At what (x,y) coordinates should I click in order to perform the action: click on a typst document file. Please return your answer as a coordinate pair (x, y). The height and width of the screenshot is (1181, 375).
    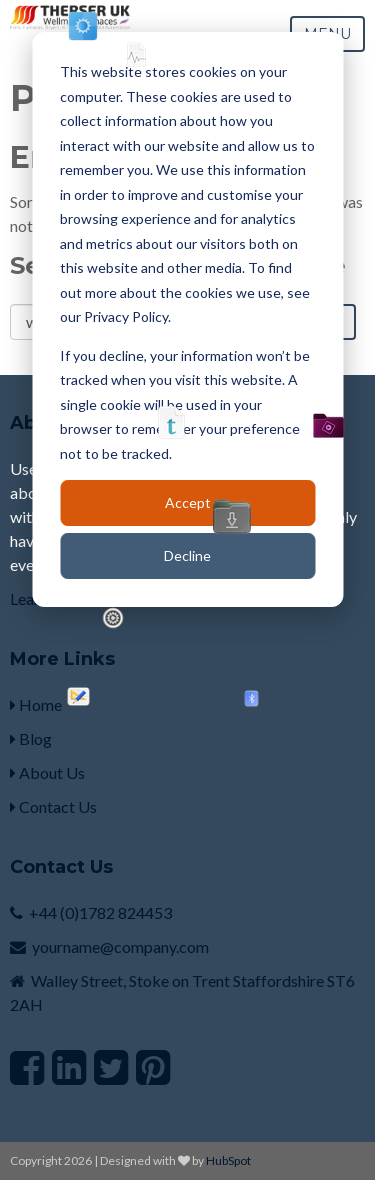
    Looking at the image, I should click on (171, 422).